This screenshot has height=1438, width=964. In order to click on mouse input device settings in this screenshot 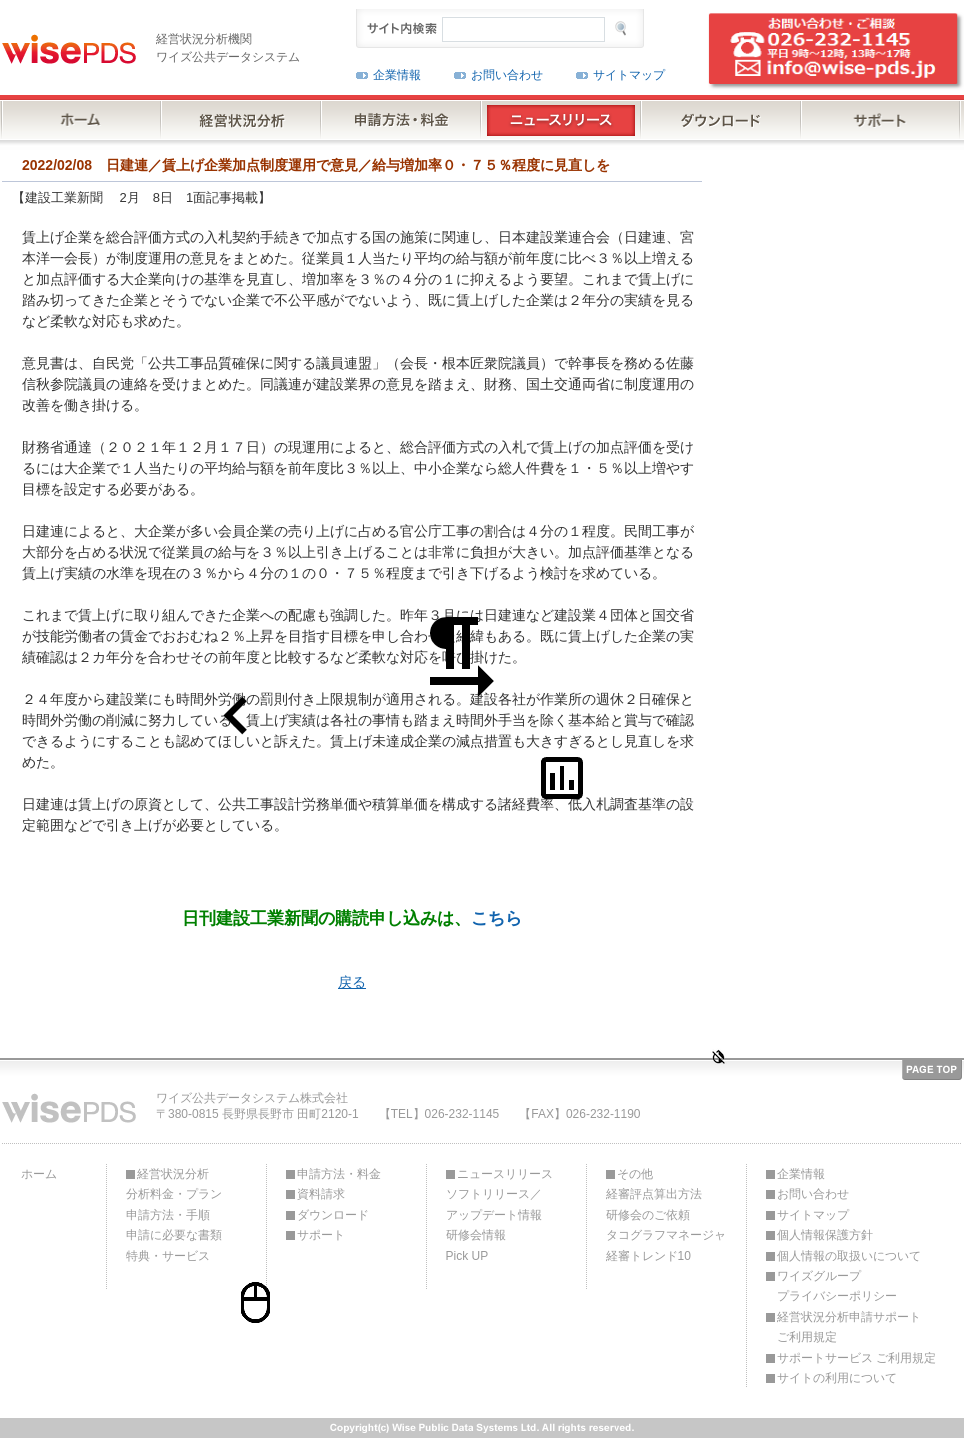, I will do `click(255, 1302)`.